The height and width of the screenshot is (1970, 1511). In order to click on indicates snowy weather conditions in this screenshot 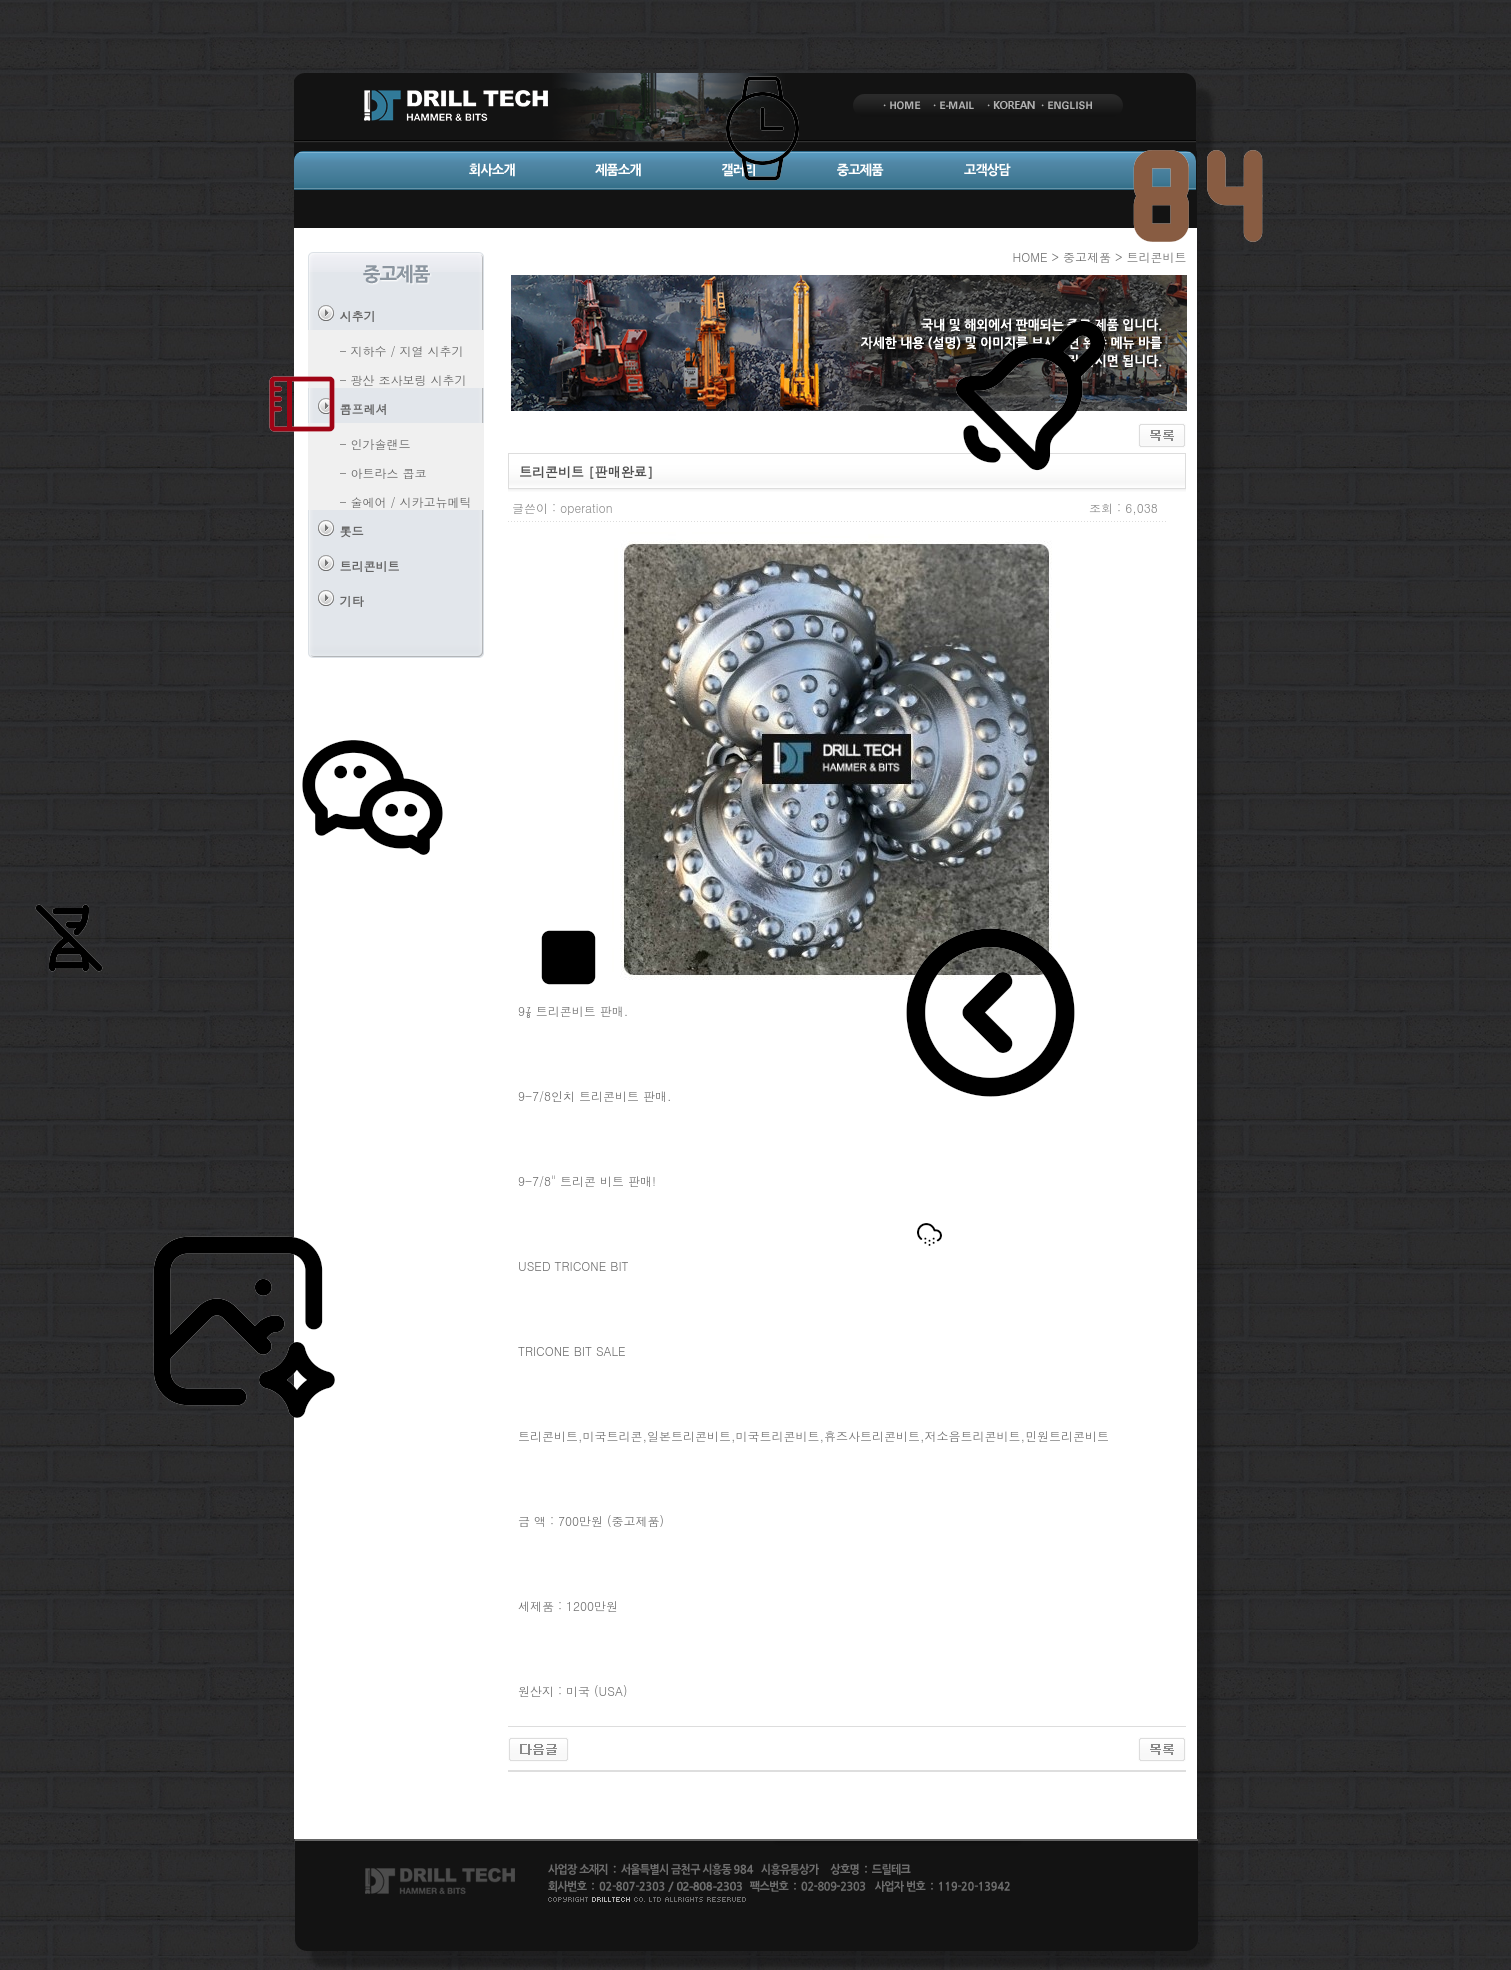, I will do `click(929, 1234)`.